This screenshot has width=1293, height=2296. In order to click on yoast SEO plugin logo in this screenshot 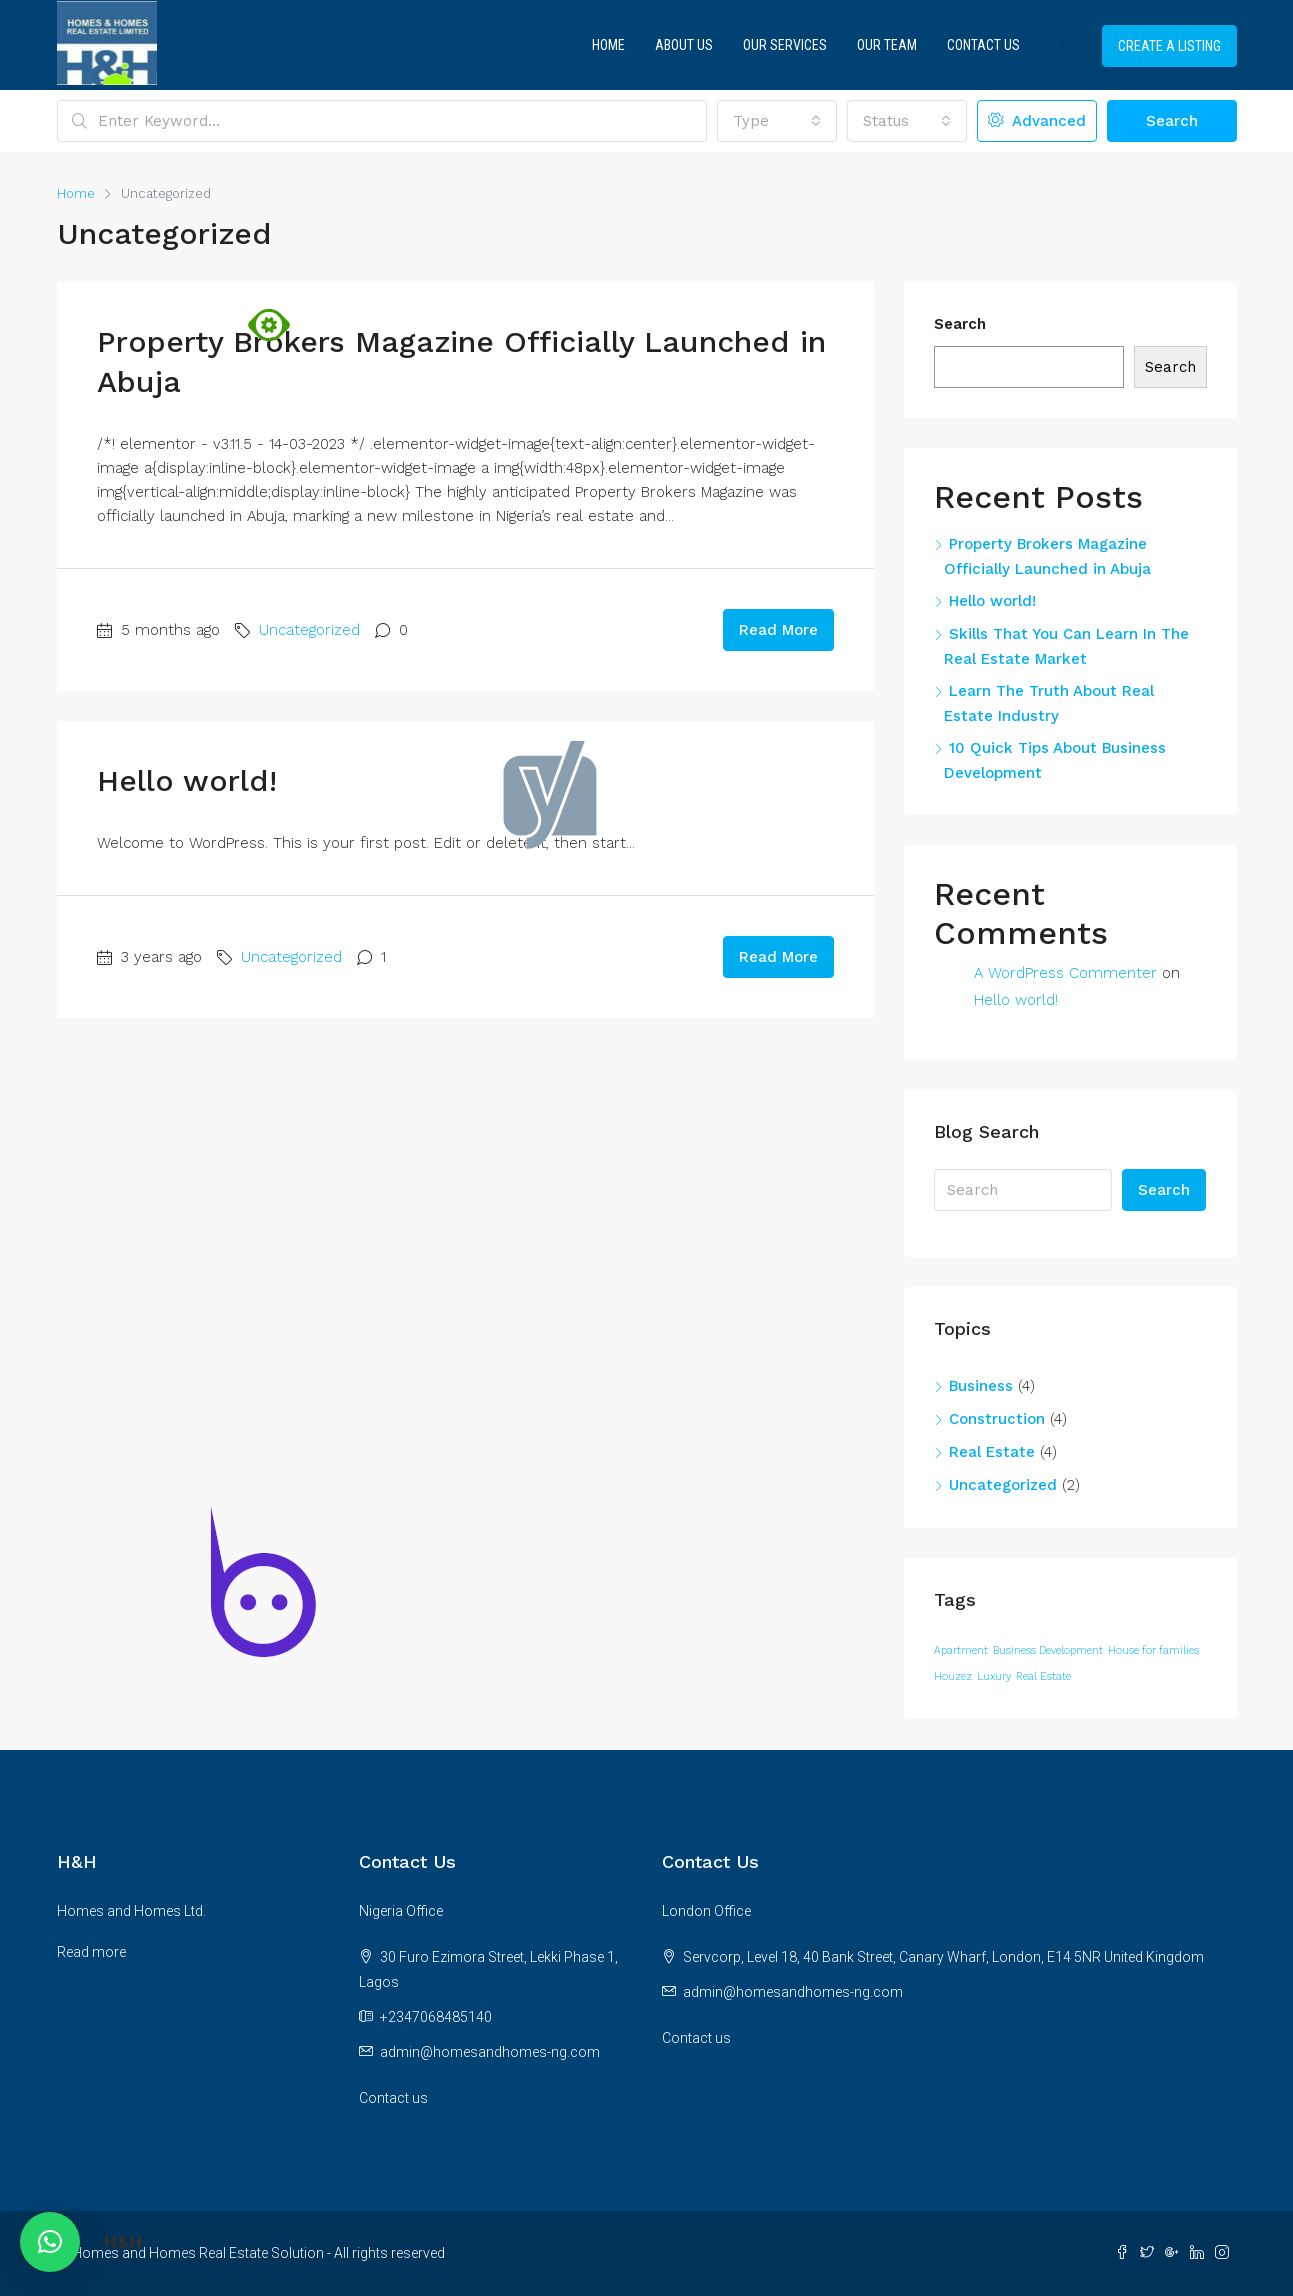, I will do `click(550, 795)`.